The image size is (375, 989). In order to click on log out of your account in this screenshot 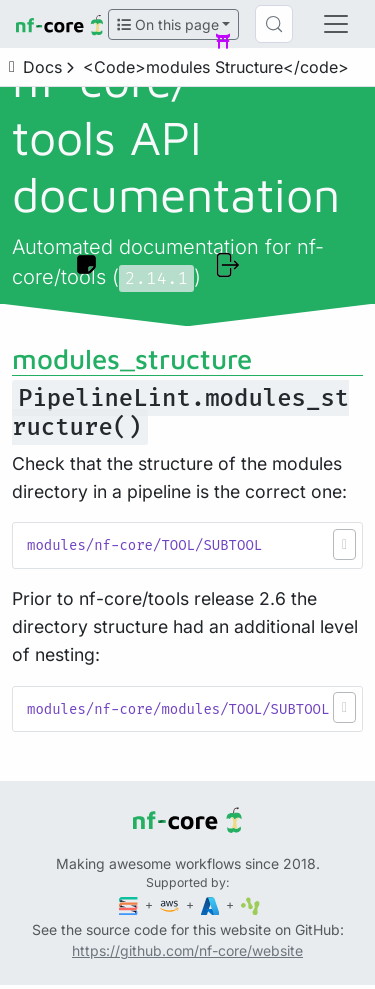, I will do `click(226, 265)`.